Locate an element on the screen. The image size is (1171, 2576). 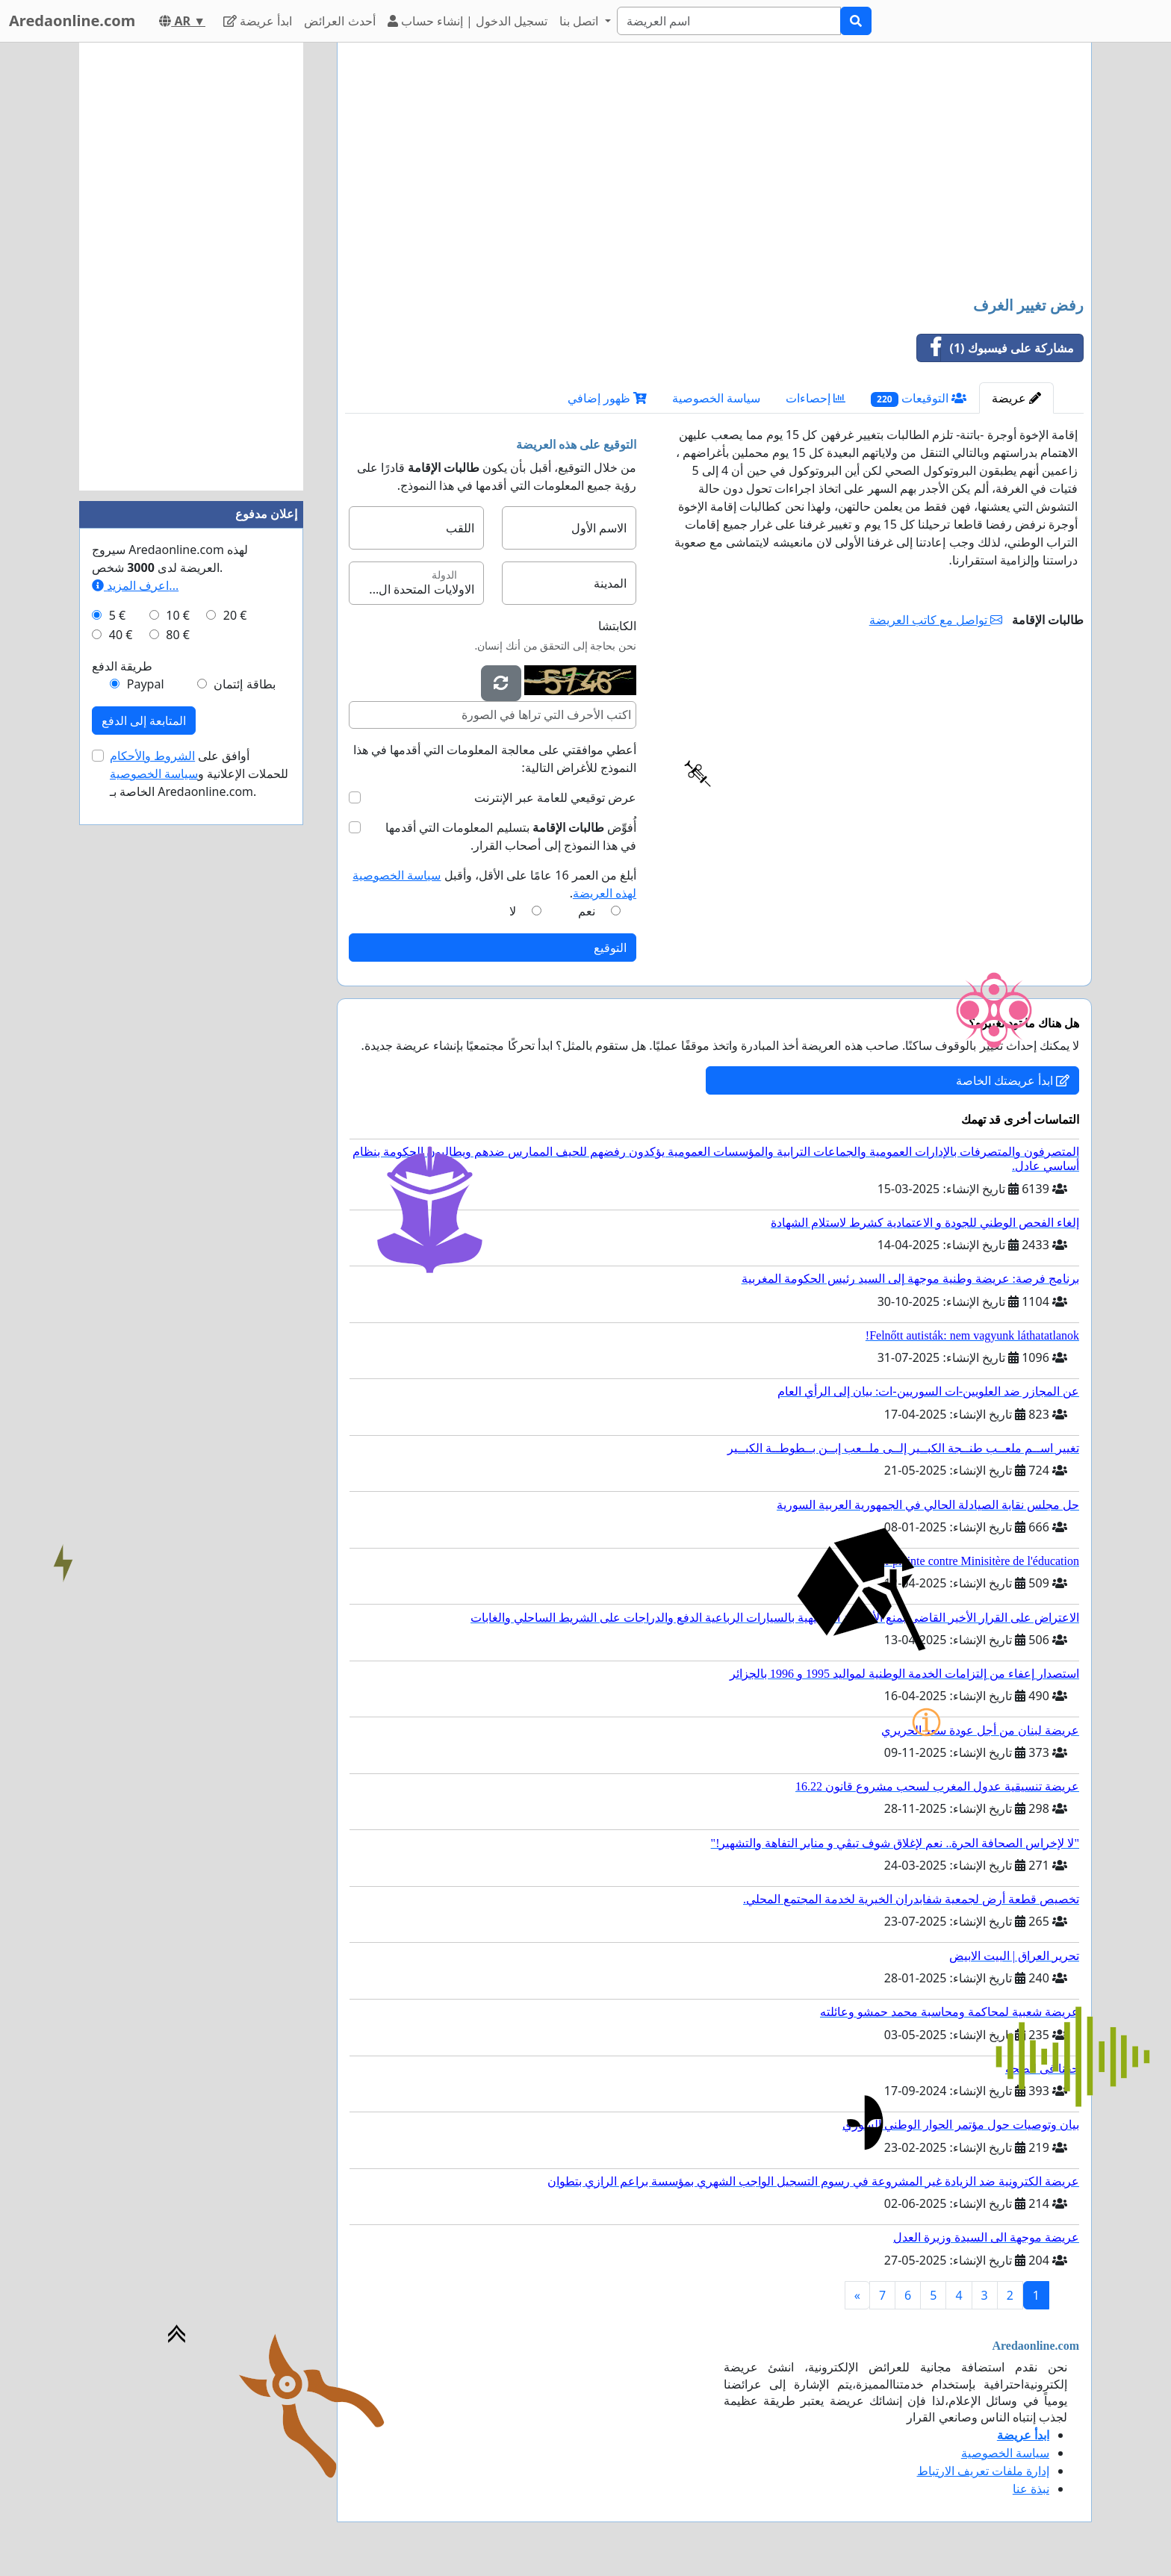
select knight or medieval warrior class is located at coordinates (429, 1210).